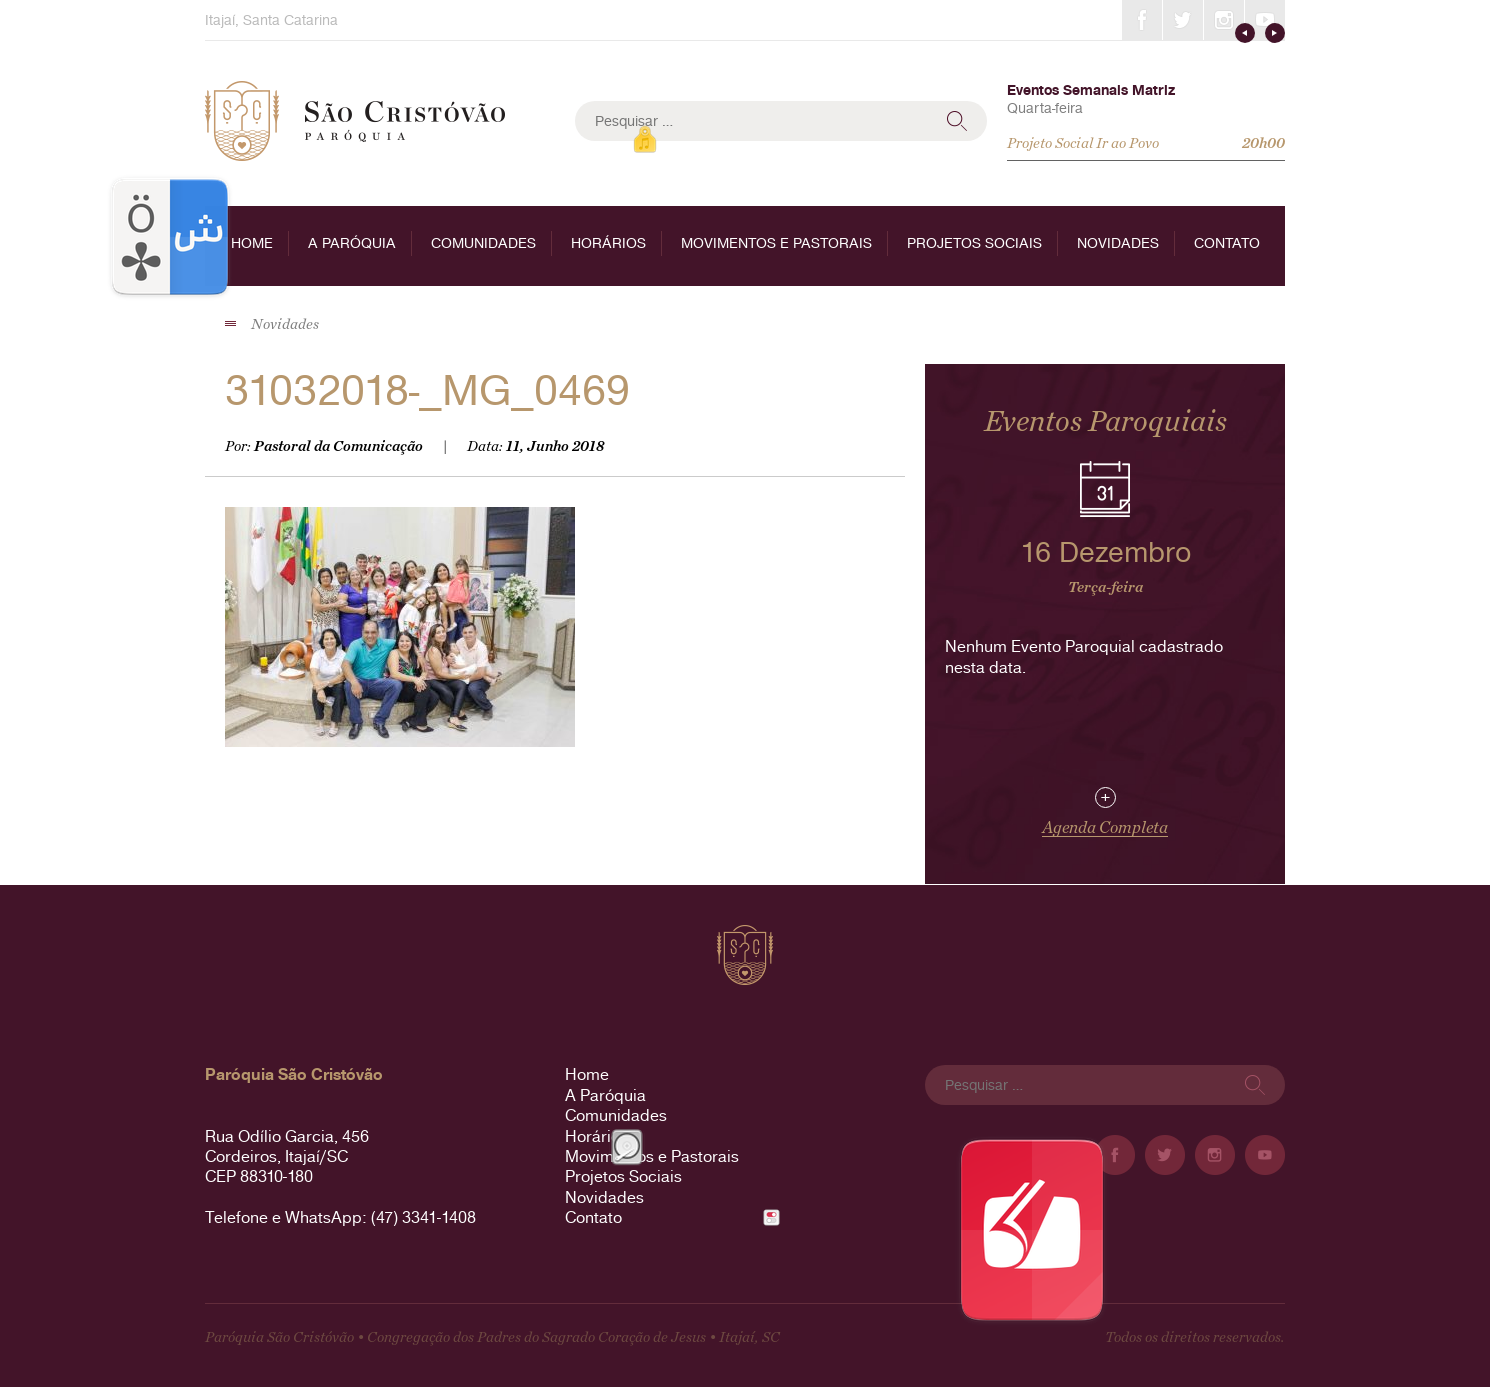  What do you see at coordinates (1032, 1230) in the screenshot?
I see `an EPS image file type indicator` at bounding box center [1032, 1230].